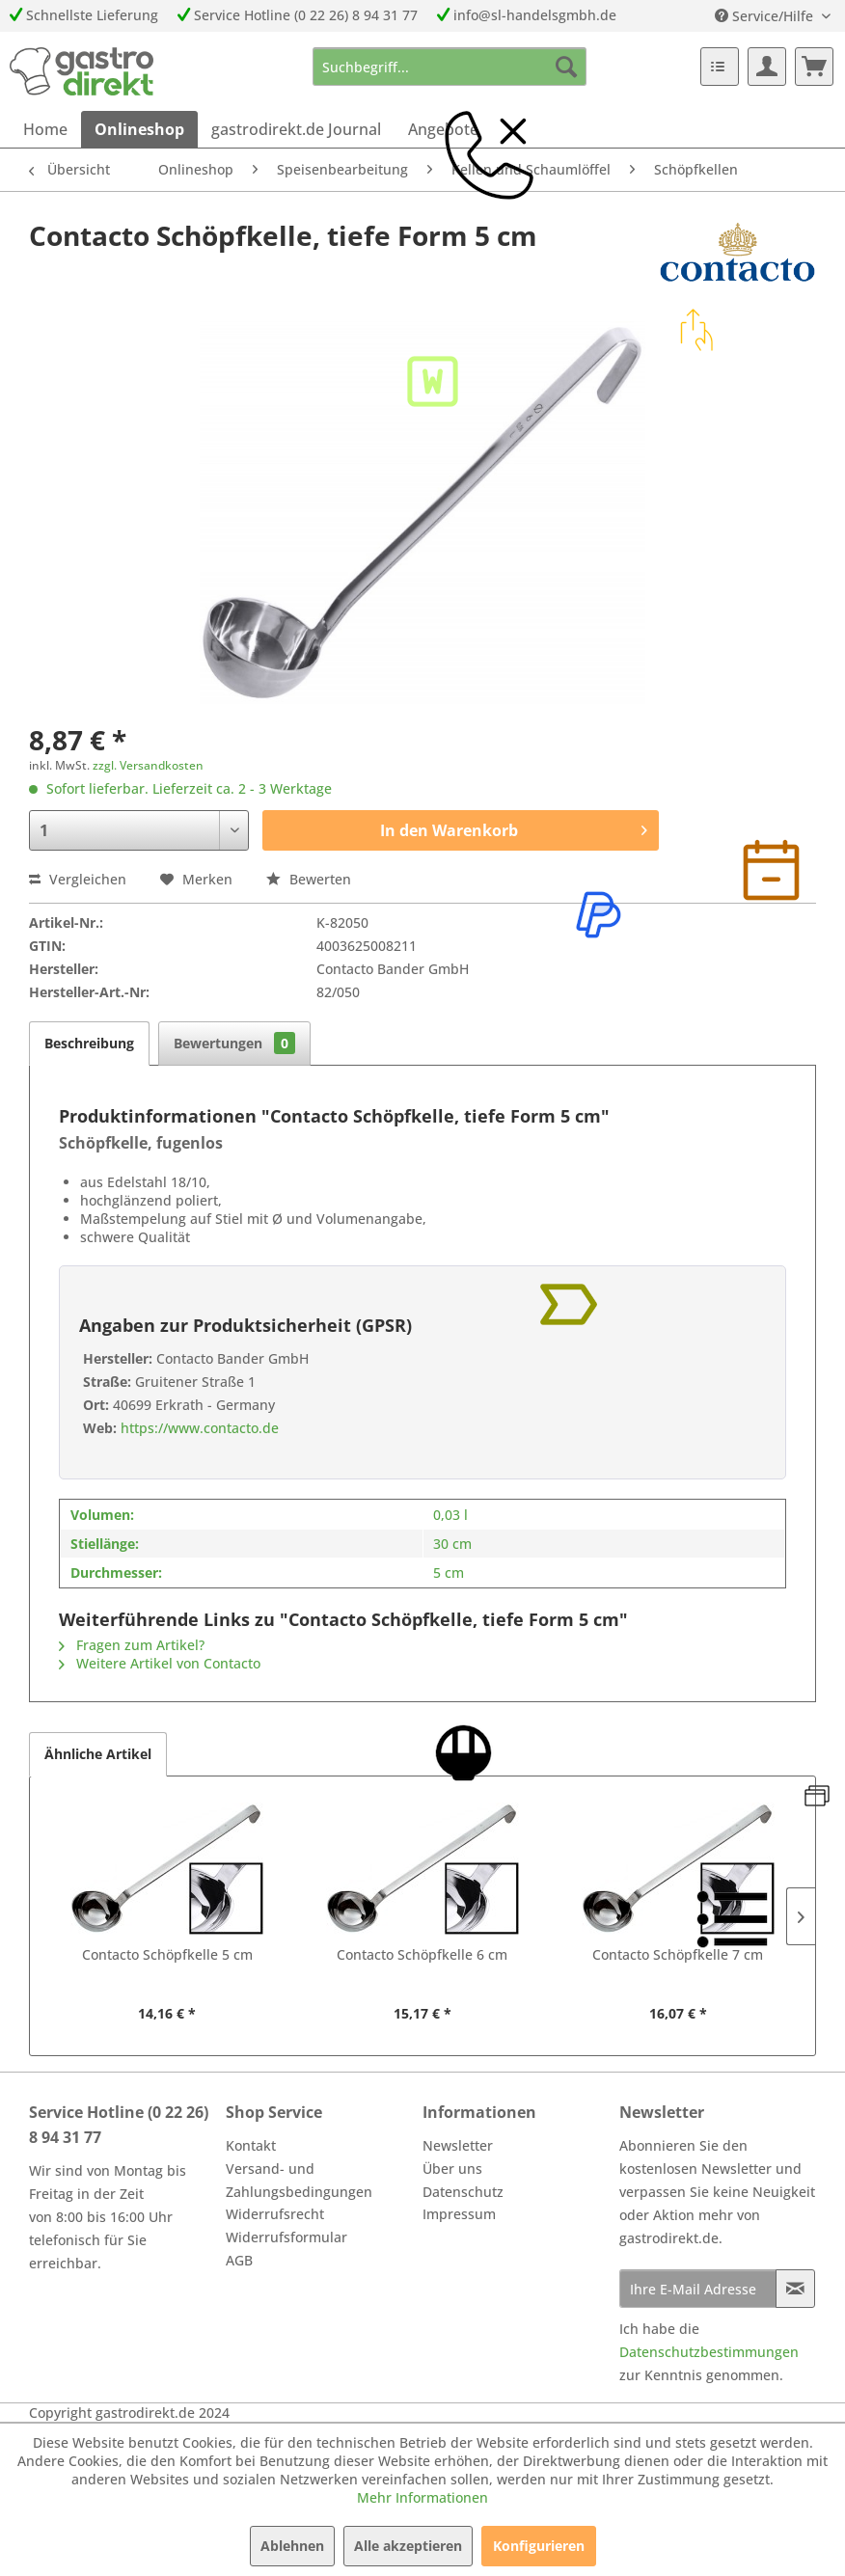 The width and height of the screenshot is (845, 2576). What do you see at coordinates (597, 914) in the screenshot?
I see `pay with PayPal` at bounding box center [597, 914].